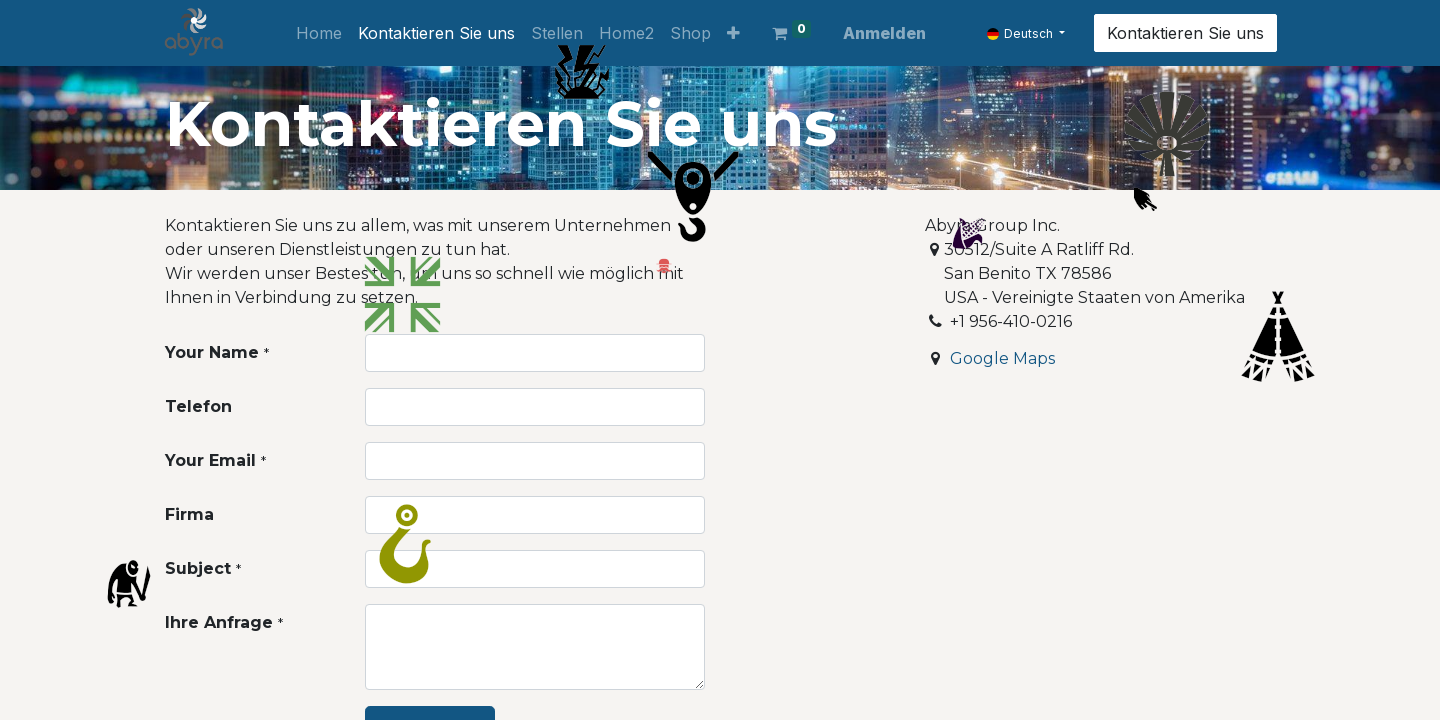  I want to click on enemy minion character in a game interface, so click(129, 584).